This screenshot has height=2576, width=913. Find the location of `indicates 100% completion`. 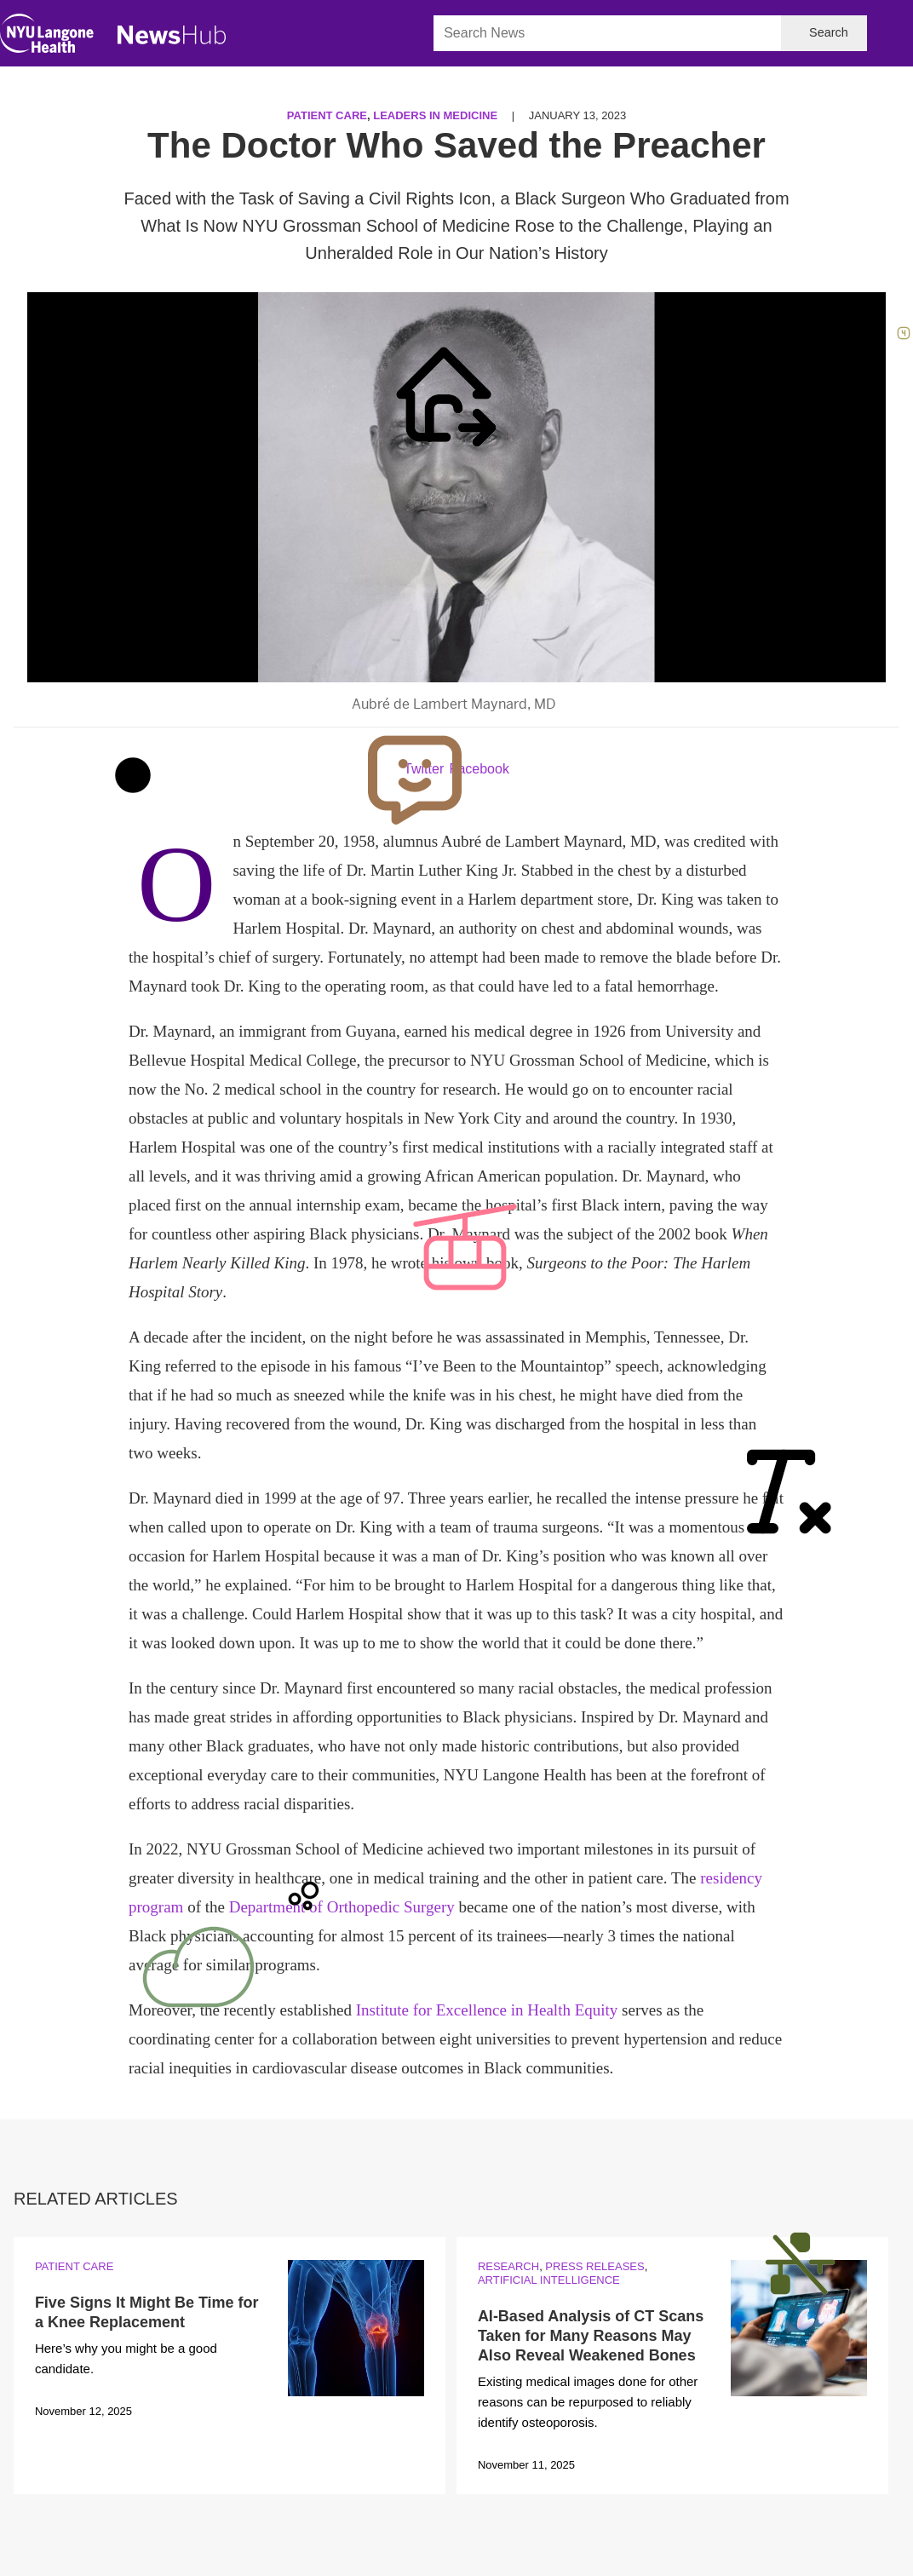

indicates 100% completion is located at coordinates (133, 775).